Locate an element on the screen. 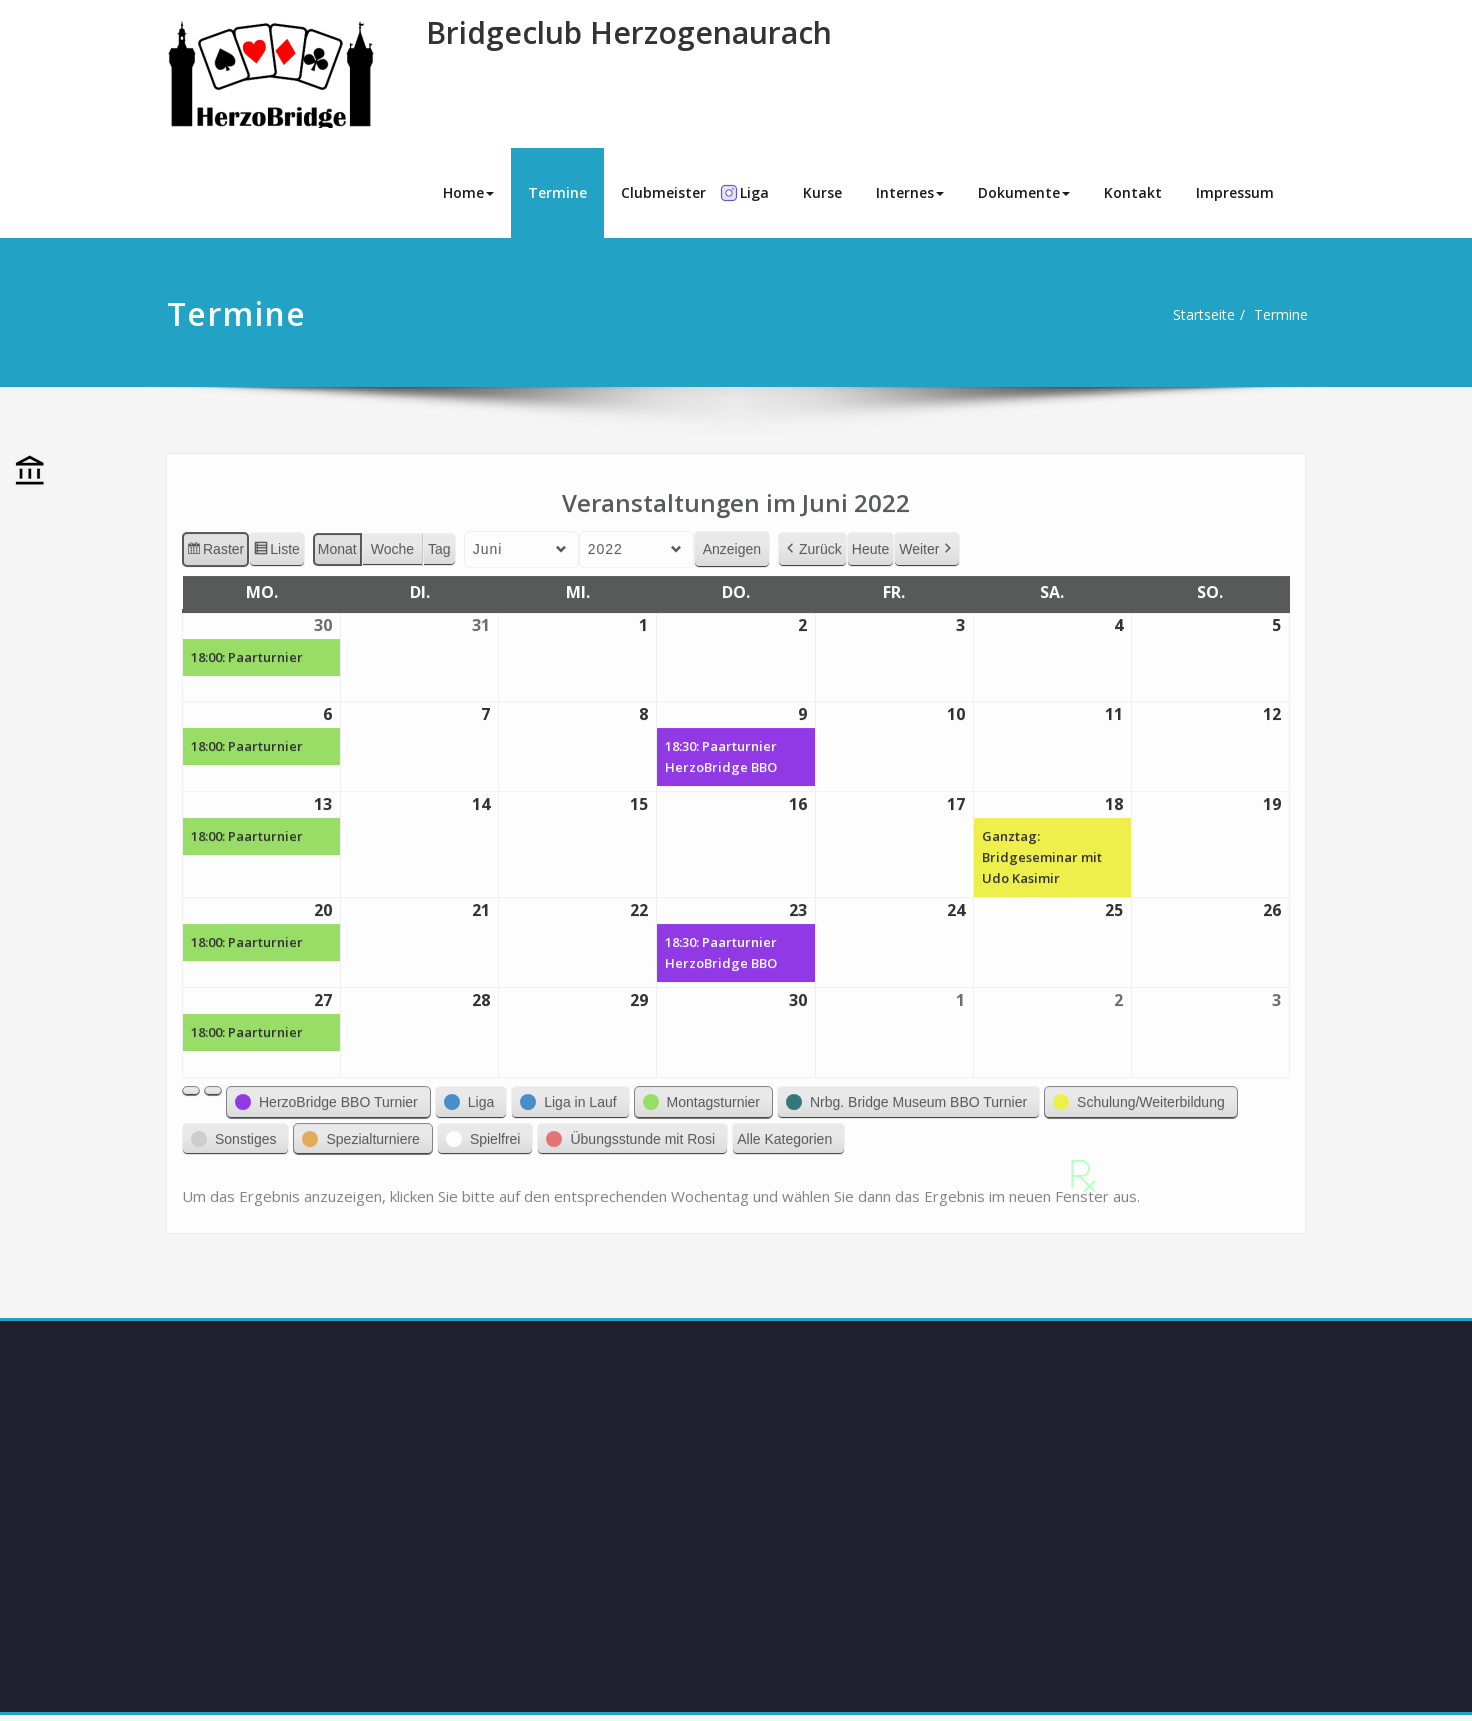  open instagram app is located at coordinates (729, 193).